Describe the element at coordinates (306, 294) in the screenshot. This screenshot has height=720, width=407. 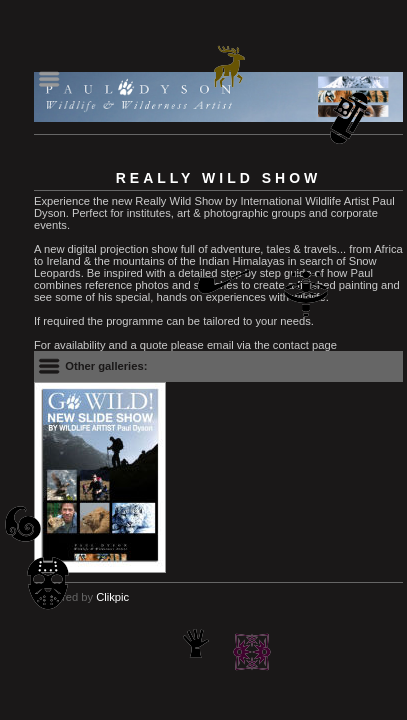
I see `deploy orbital defense satellite` at that location.